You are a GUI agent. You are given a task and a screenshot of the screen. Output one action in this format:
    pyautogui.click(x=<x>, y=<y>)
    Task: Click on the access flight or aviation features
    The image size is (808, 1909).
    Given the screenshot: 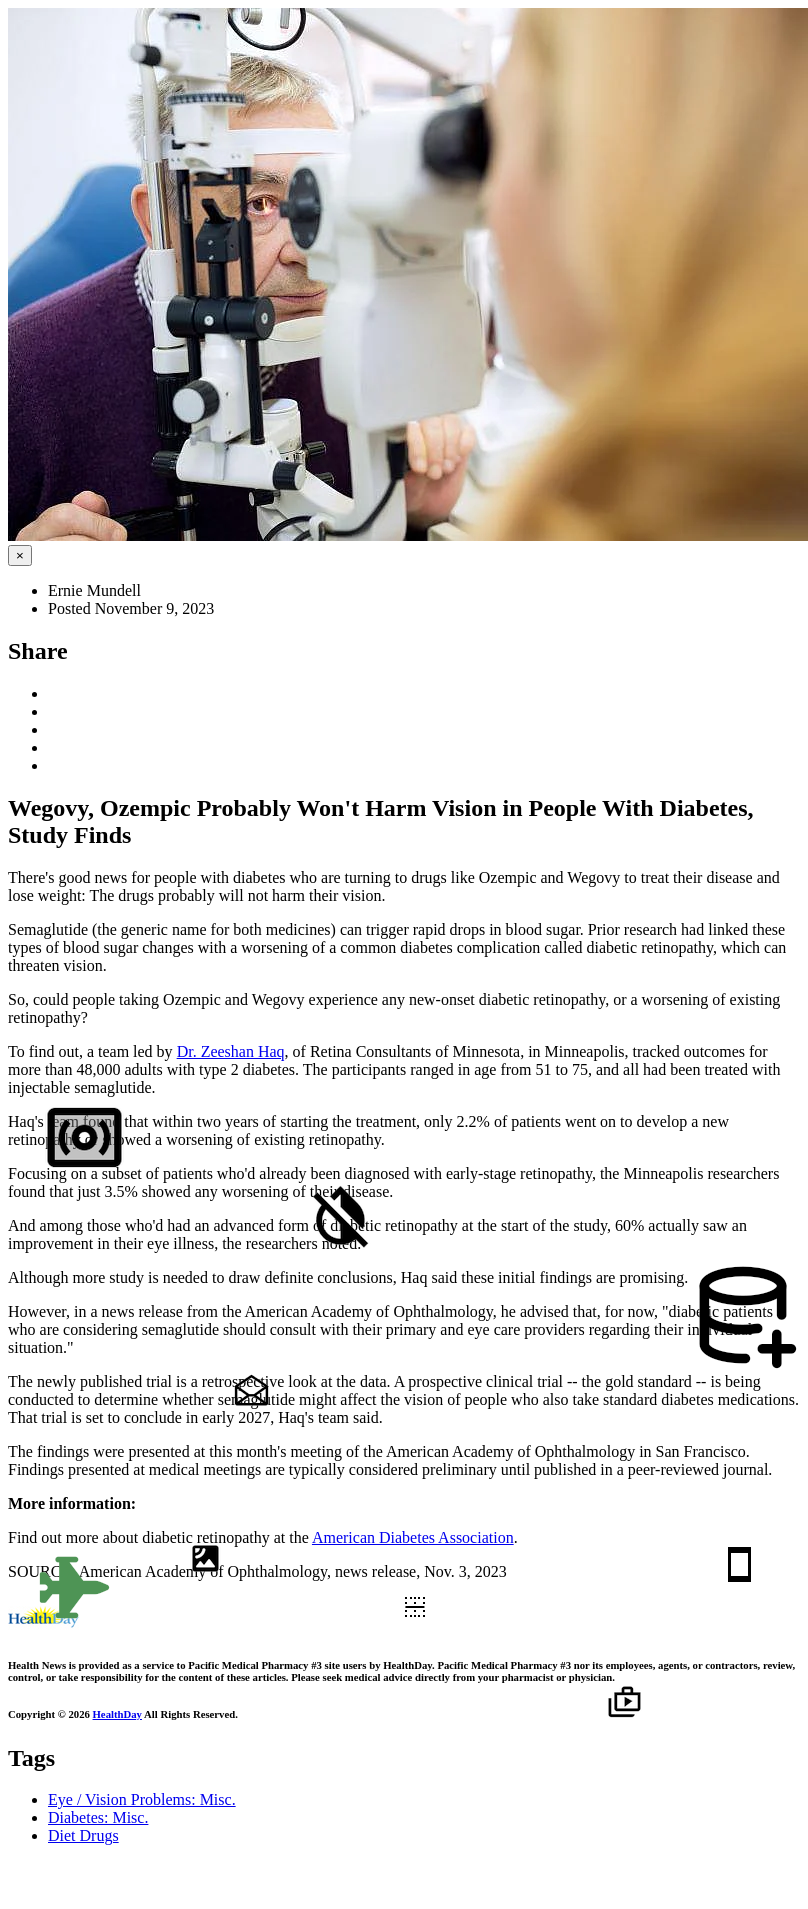 What is the action you would take?
    pyautogui.click(x=74, y=1587)
    